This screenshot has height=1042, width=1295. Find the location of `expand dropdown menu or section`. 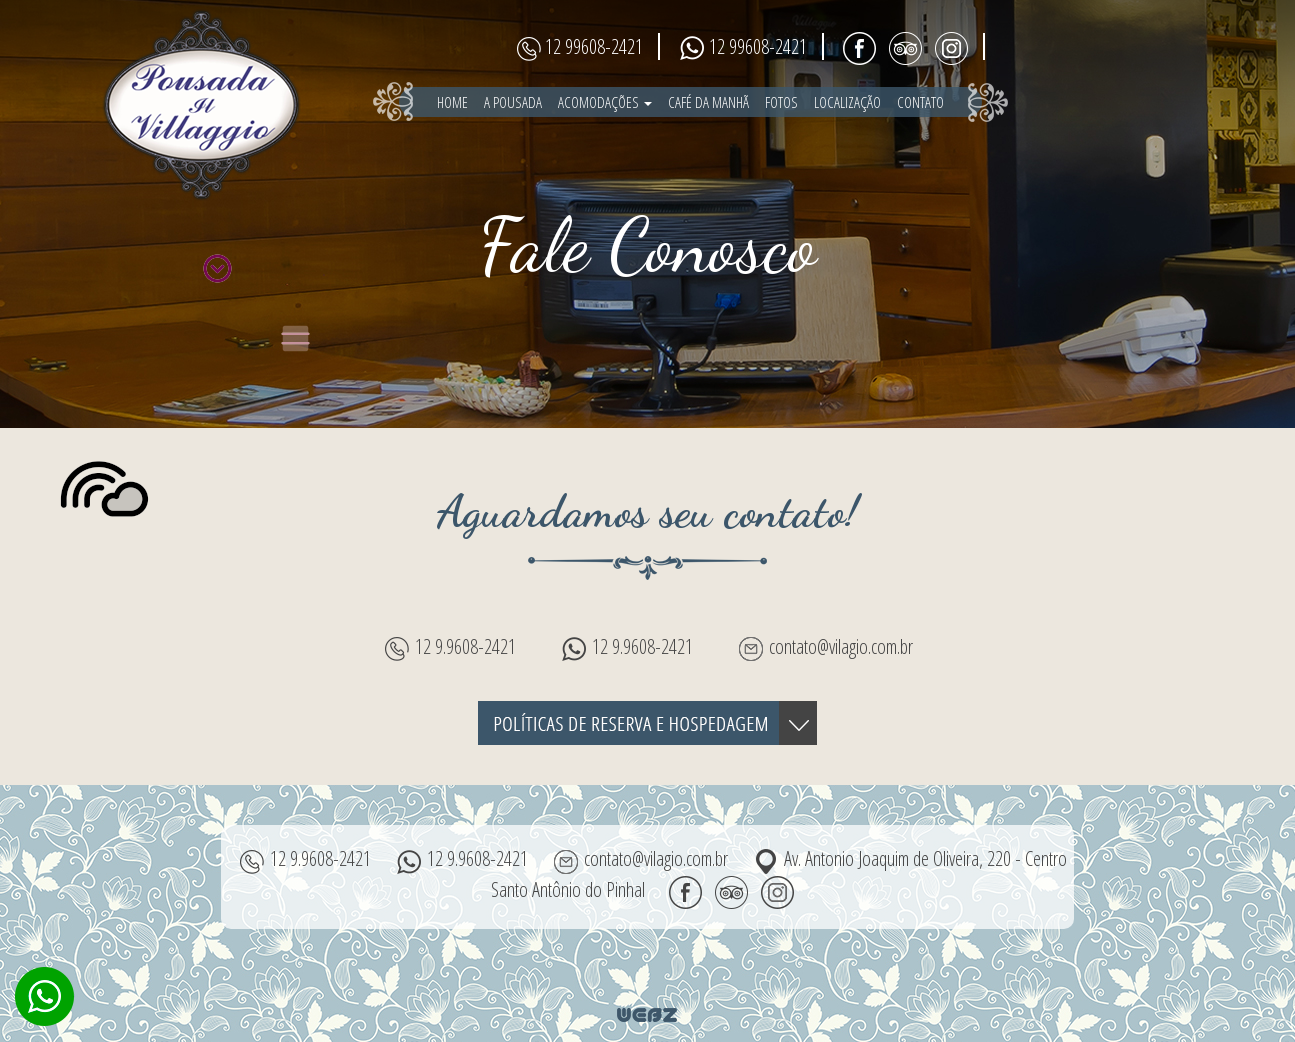

expand dropdown menu or section is located at coordinates (217, 268).